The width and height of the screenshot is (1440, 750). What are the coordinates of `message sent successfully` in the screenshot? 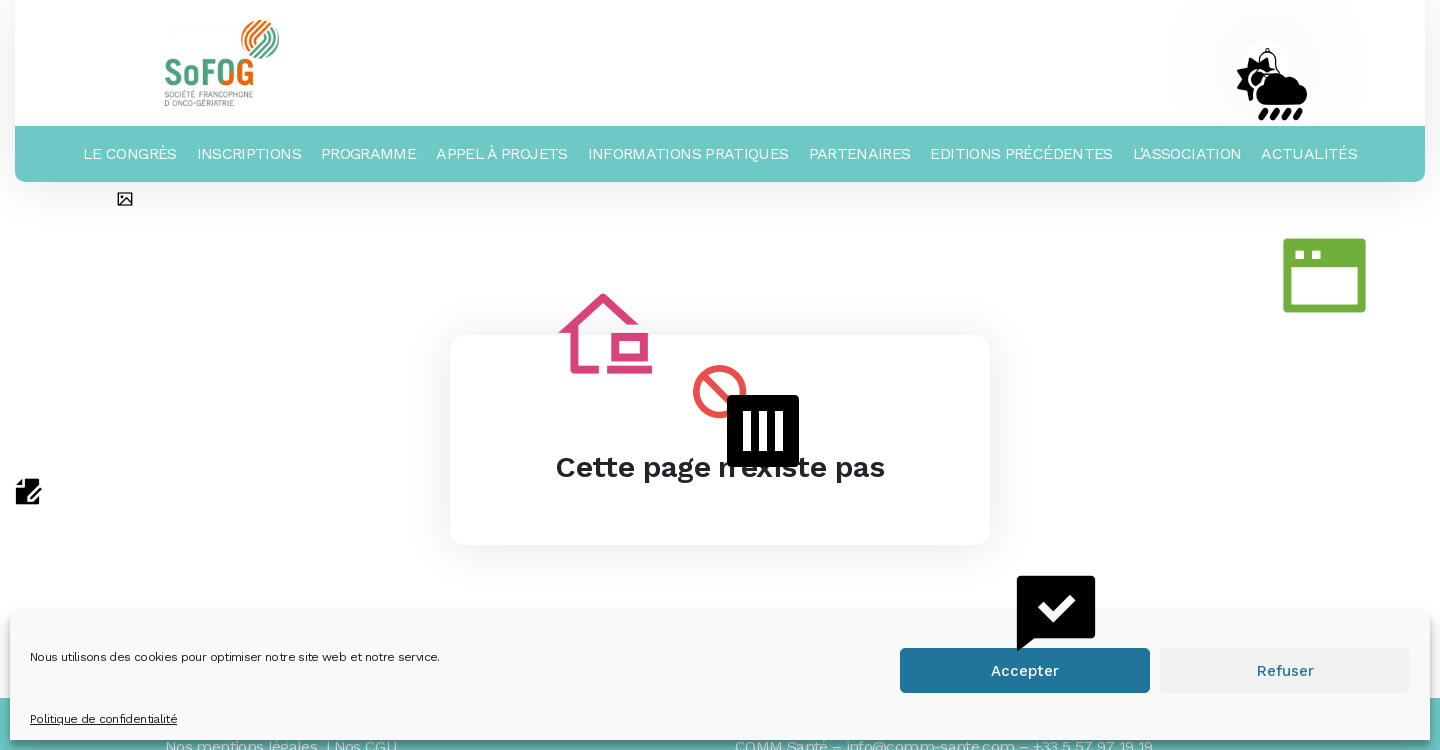 It's located at (1056, 611).